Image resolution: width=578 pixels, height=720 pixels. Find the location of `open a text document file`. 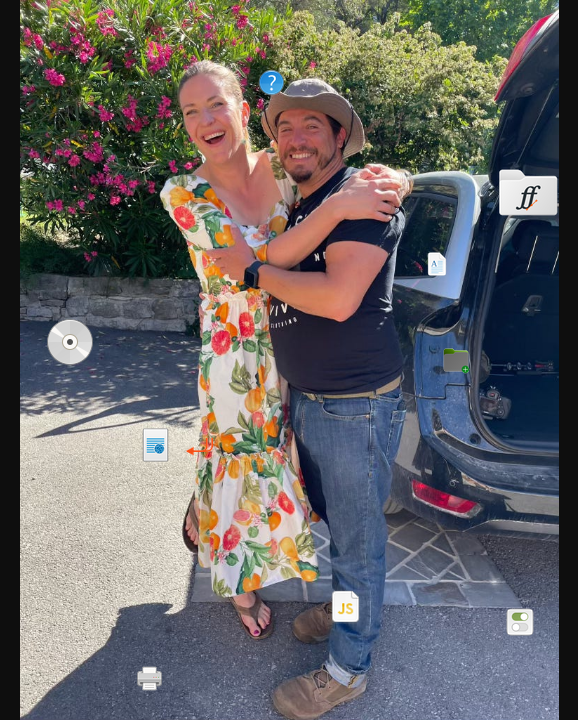

open a text document file is located at coordinates (437, 264).